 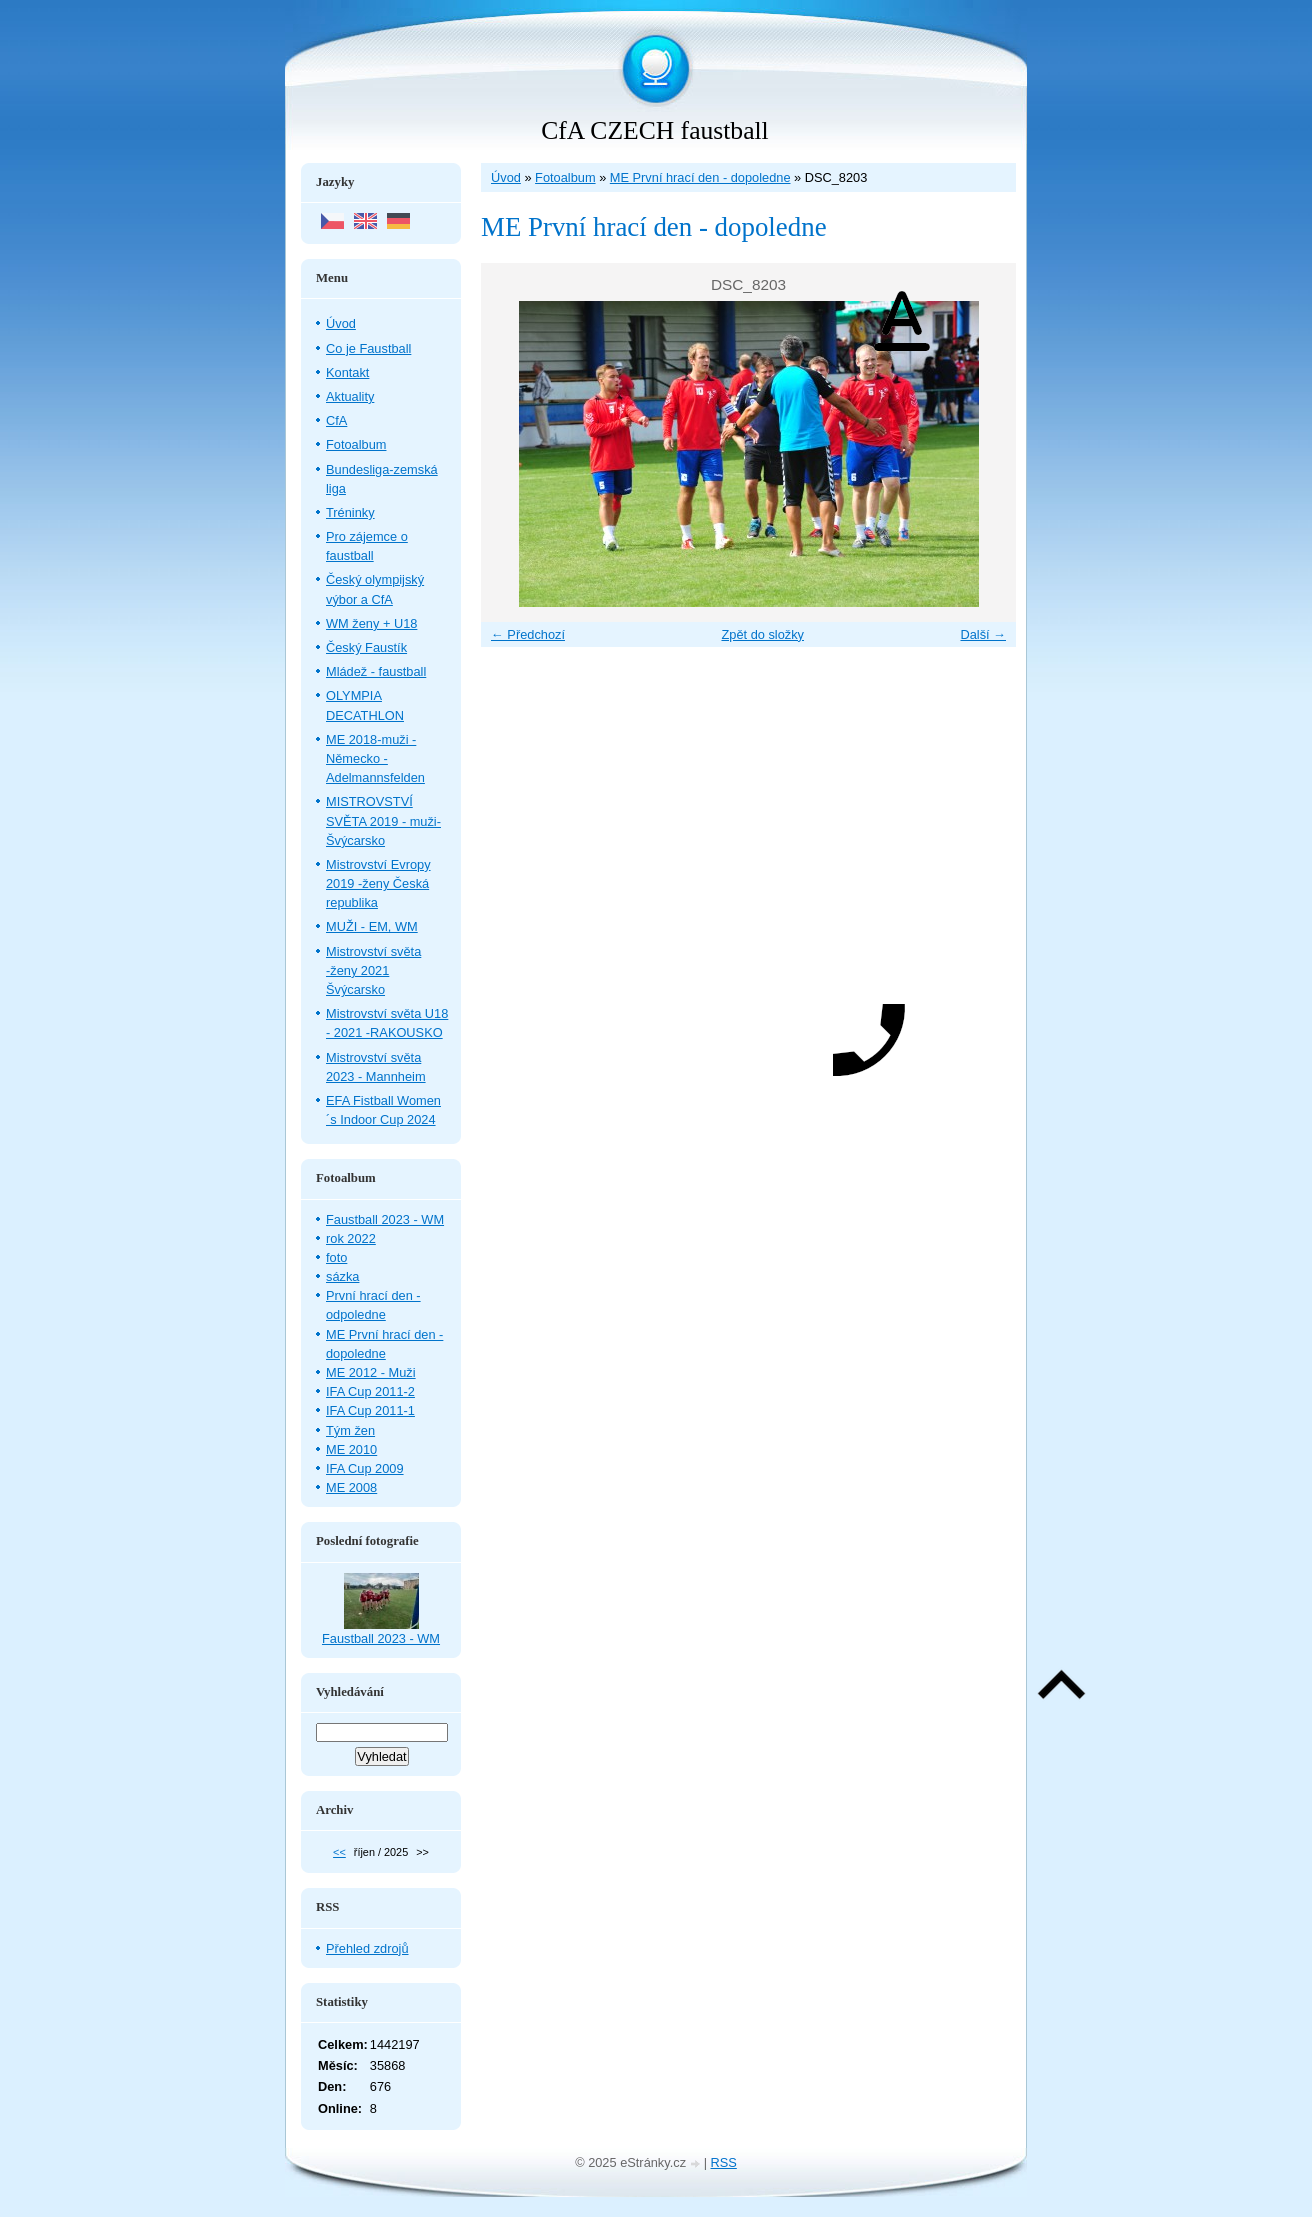 What do you see at coordinates (869, 1040) in the screenshot?
I see `make a phone call` at bounding box center [869, 1040].